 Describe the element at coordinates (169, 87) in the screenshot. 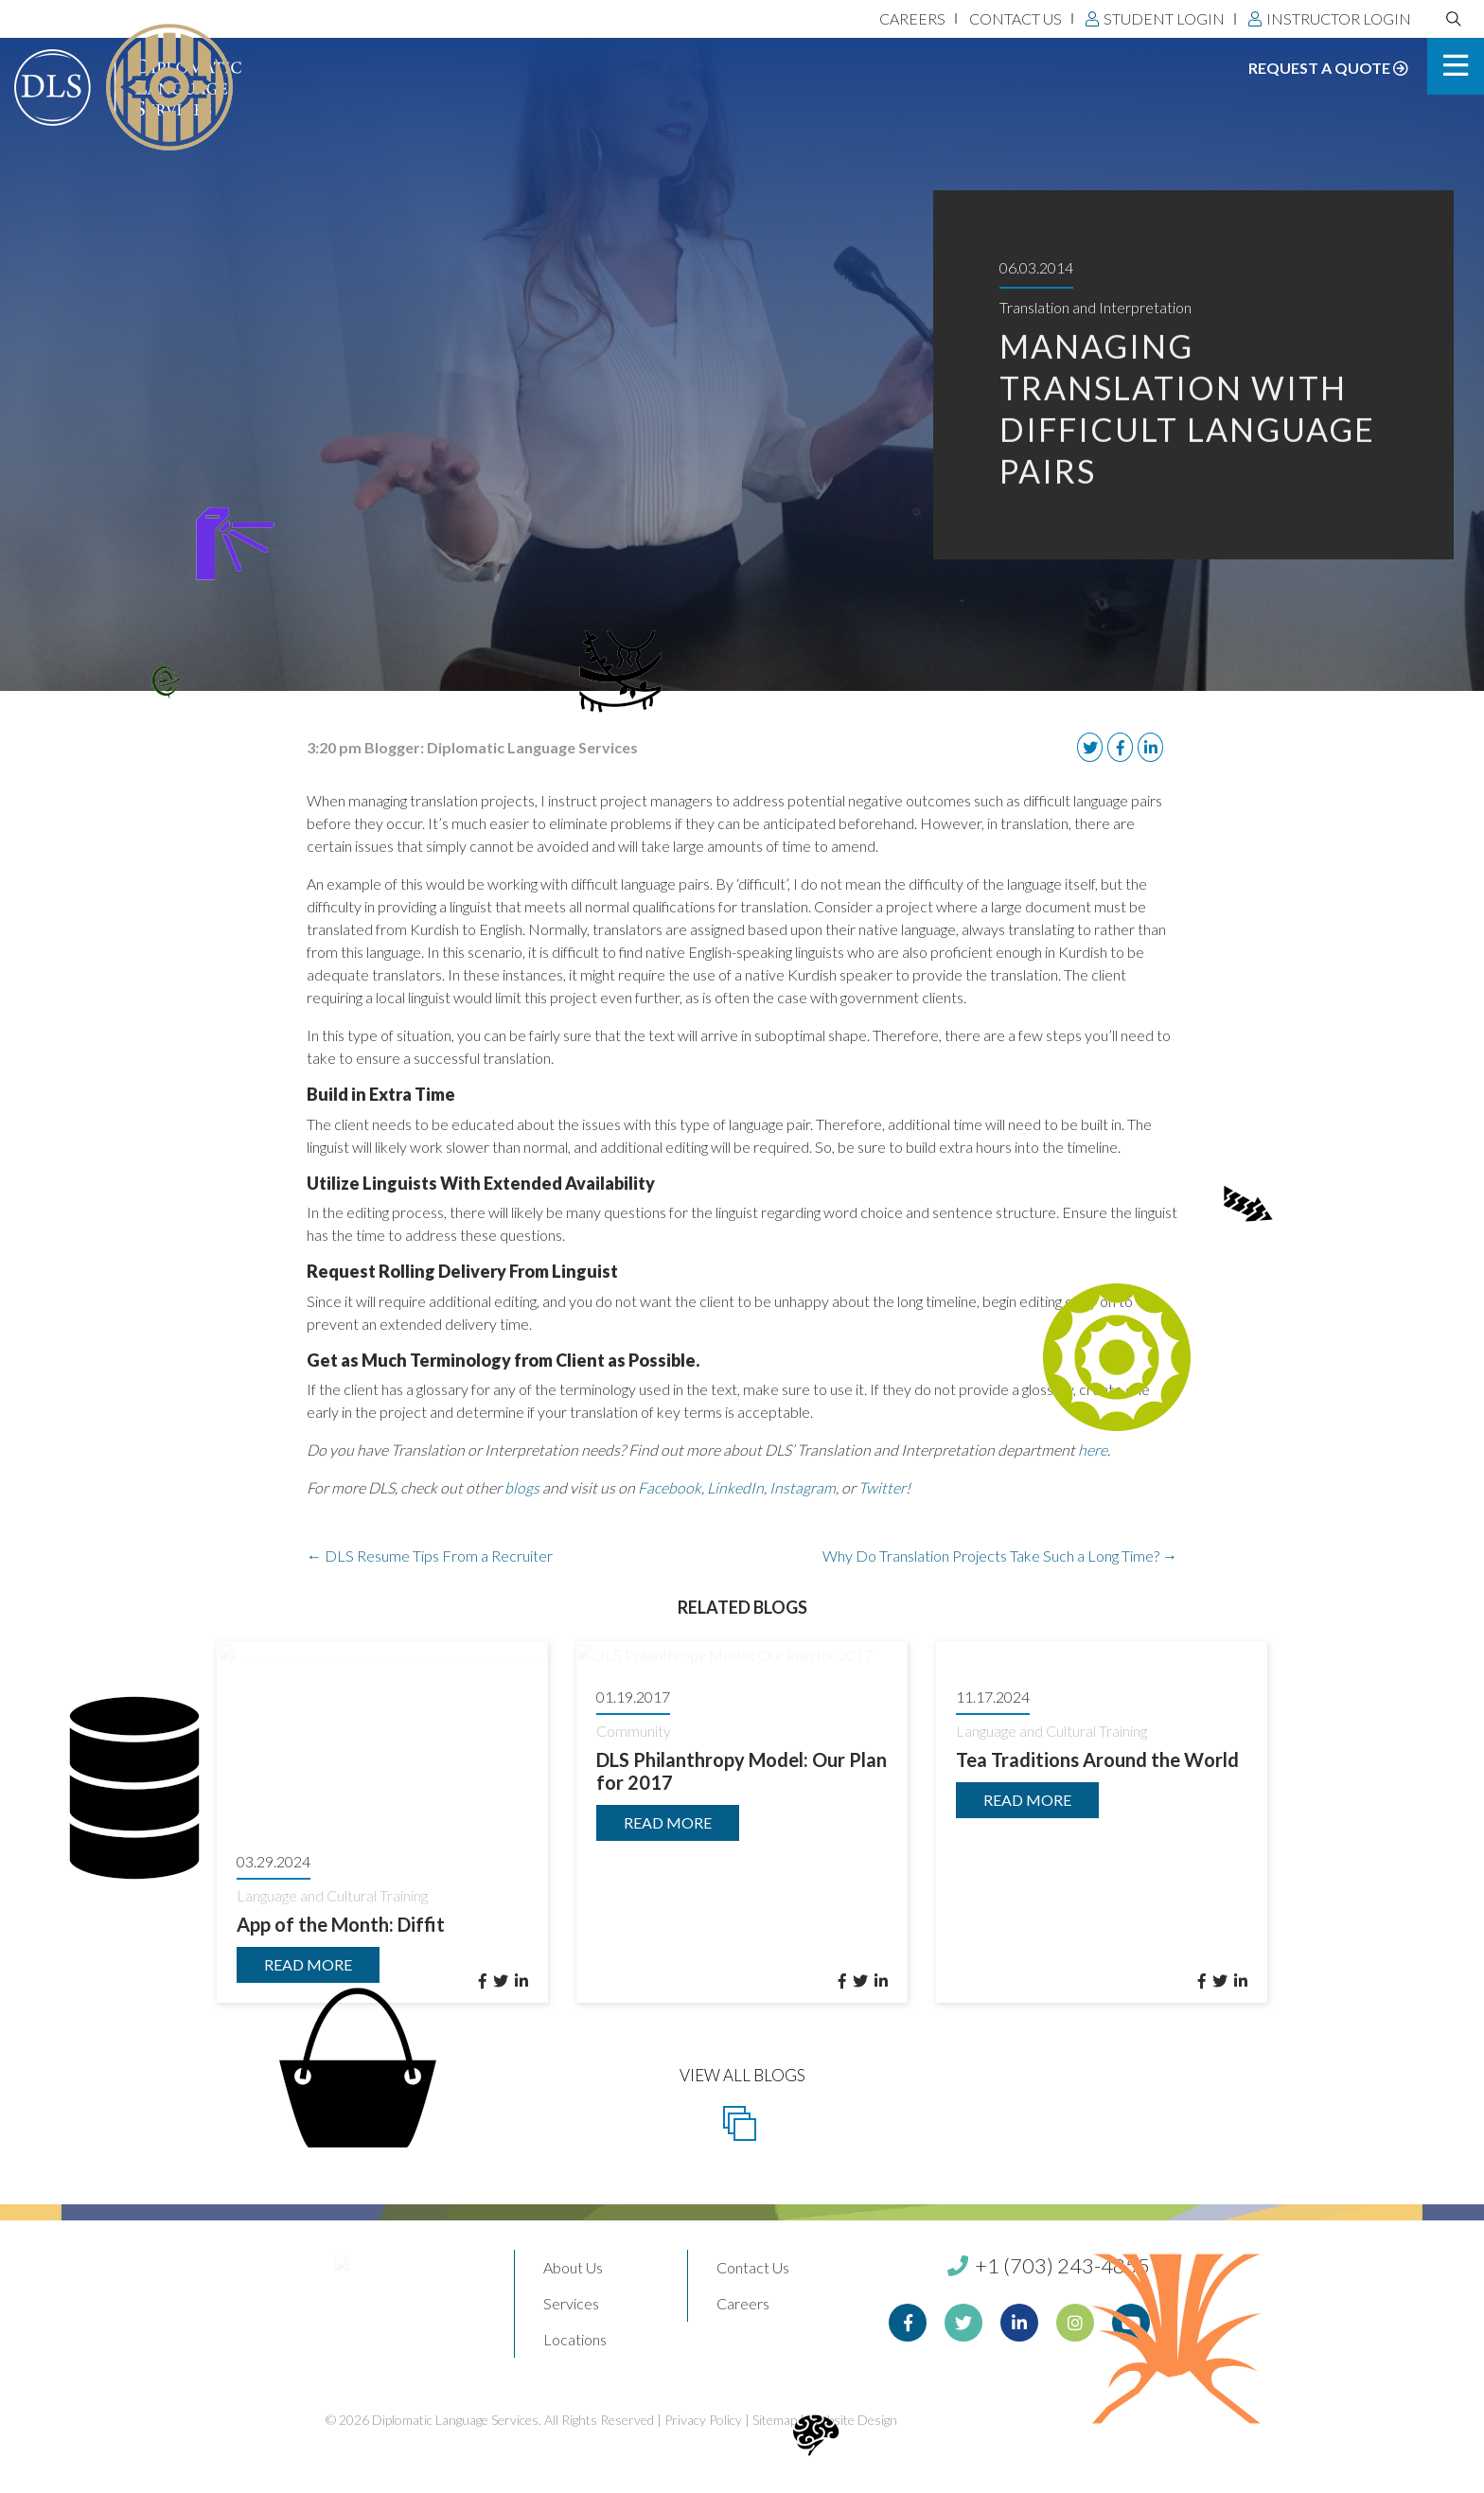

I see `select a defensive item or shield equipment` at that location.